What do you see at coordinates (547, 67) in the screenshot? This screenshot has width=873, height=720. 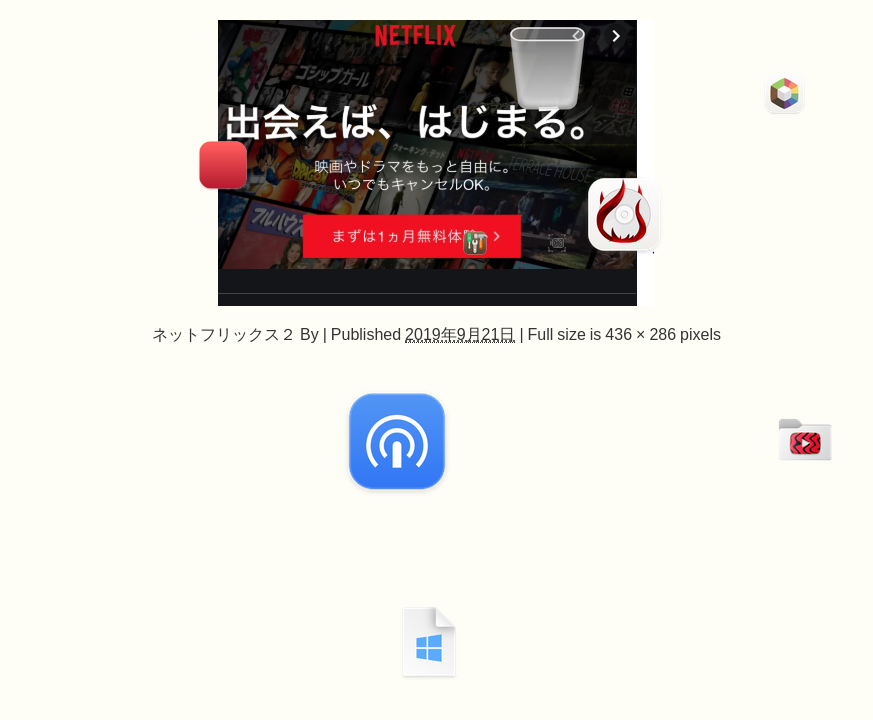 I see `empty trash bin ready to receive deleted files` at bounding box center [547, 67].